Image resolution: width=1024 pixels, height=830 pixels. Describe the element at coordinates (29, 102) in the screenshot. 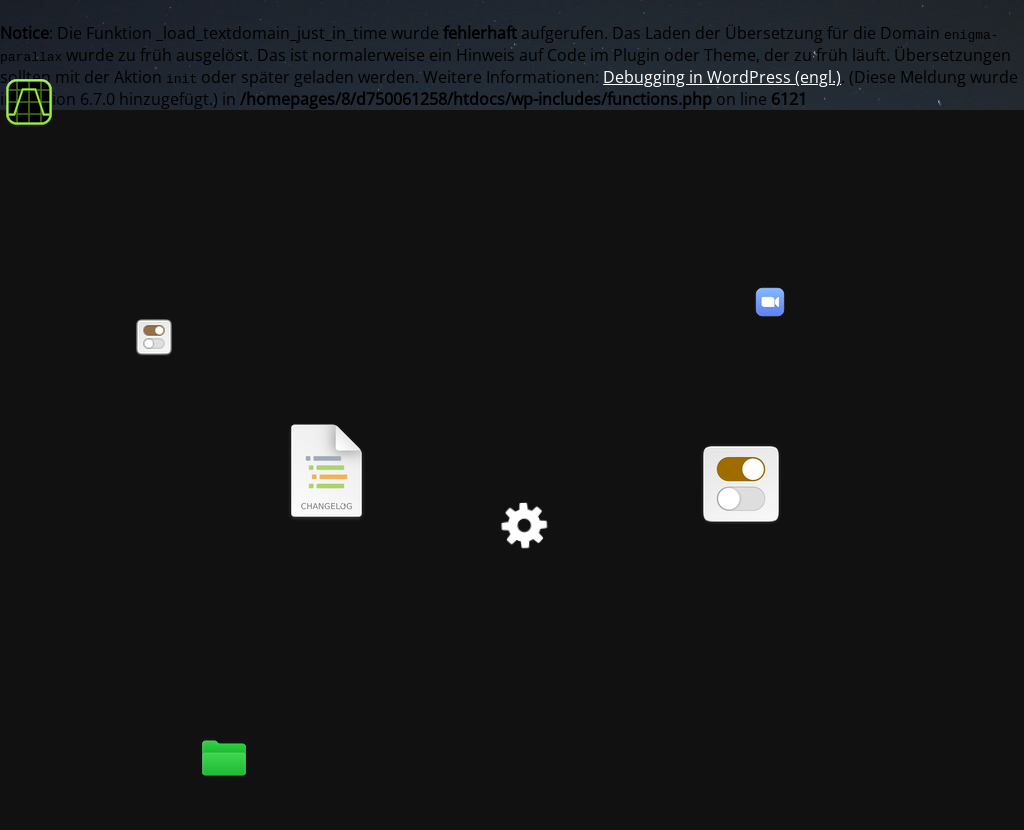

I see `open gtkwave waveform viewer application` at that location.